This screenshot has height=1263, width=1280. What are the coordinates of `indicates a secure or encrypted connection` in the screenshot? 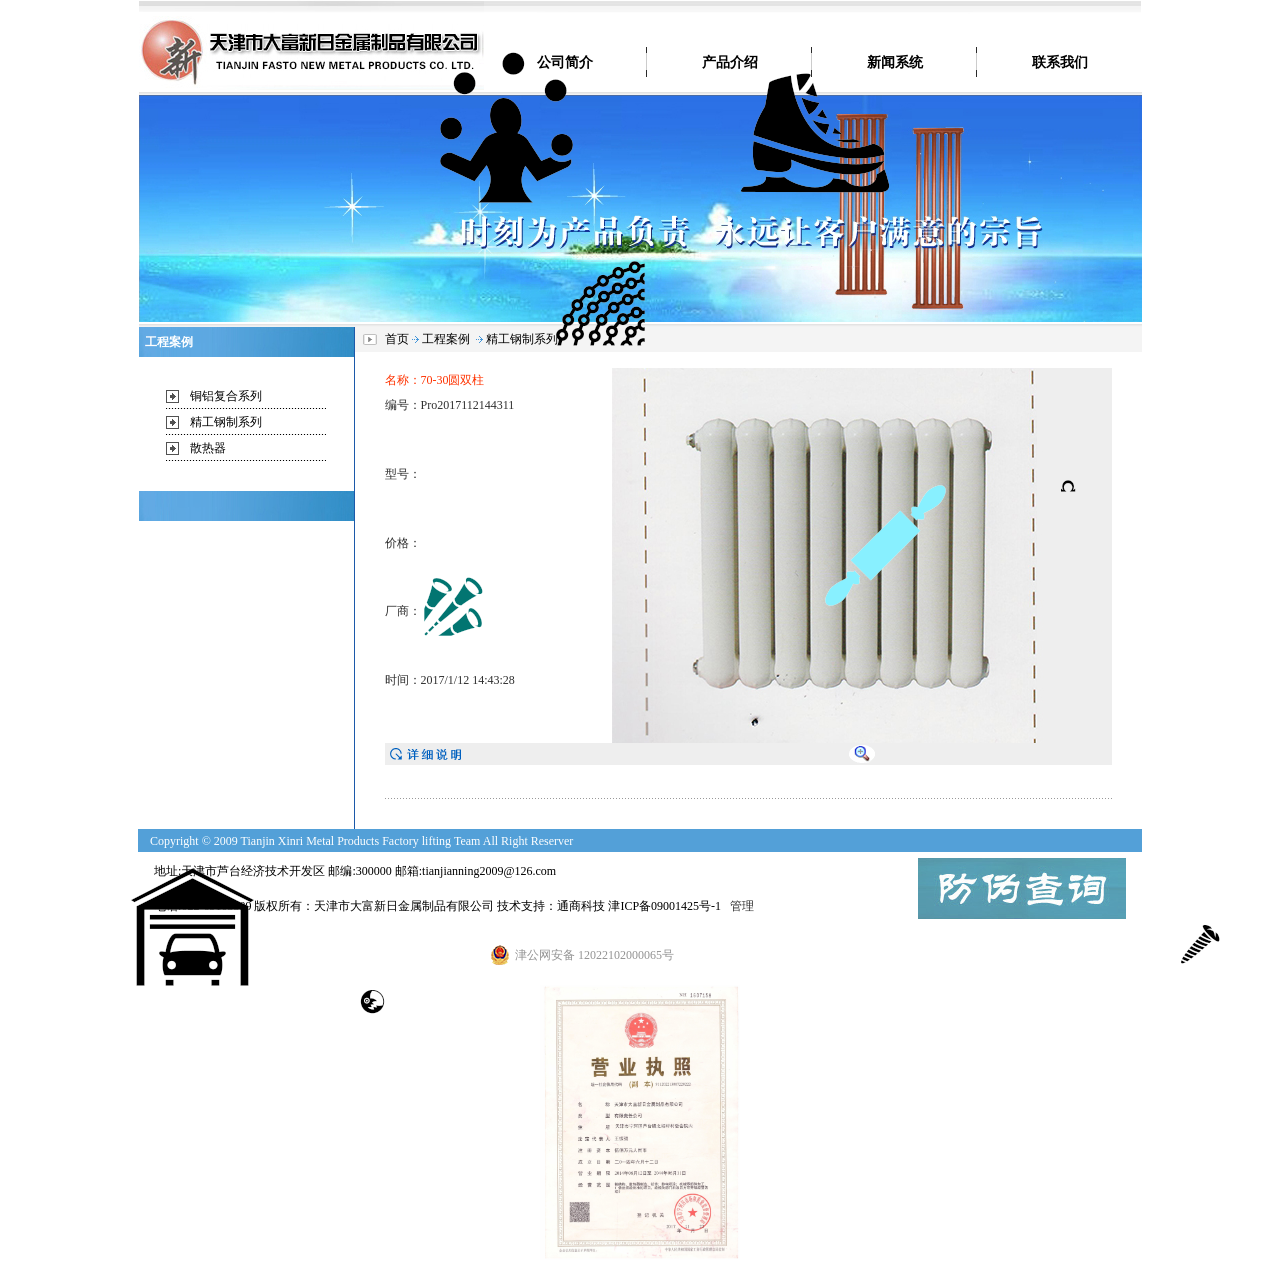 It's located at (600, 301).